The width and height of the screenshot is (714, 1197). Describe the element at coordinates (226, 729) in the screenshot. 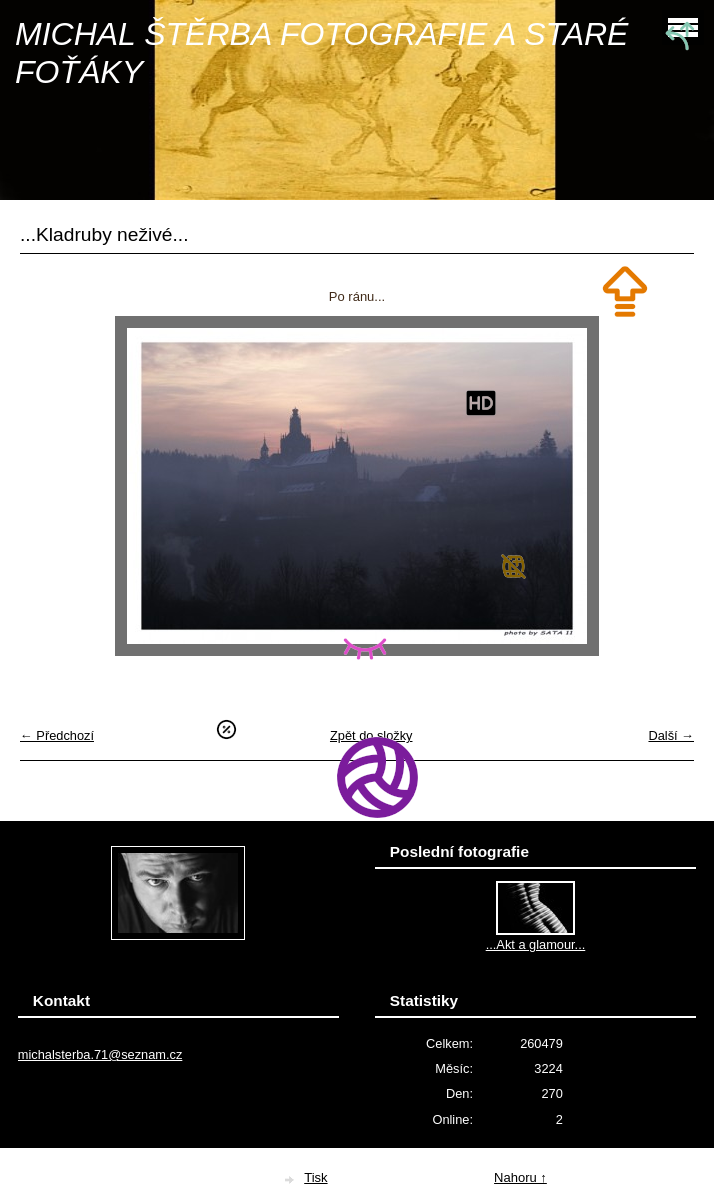

I see `view available discounts or promotions` at that location.